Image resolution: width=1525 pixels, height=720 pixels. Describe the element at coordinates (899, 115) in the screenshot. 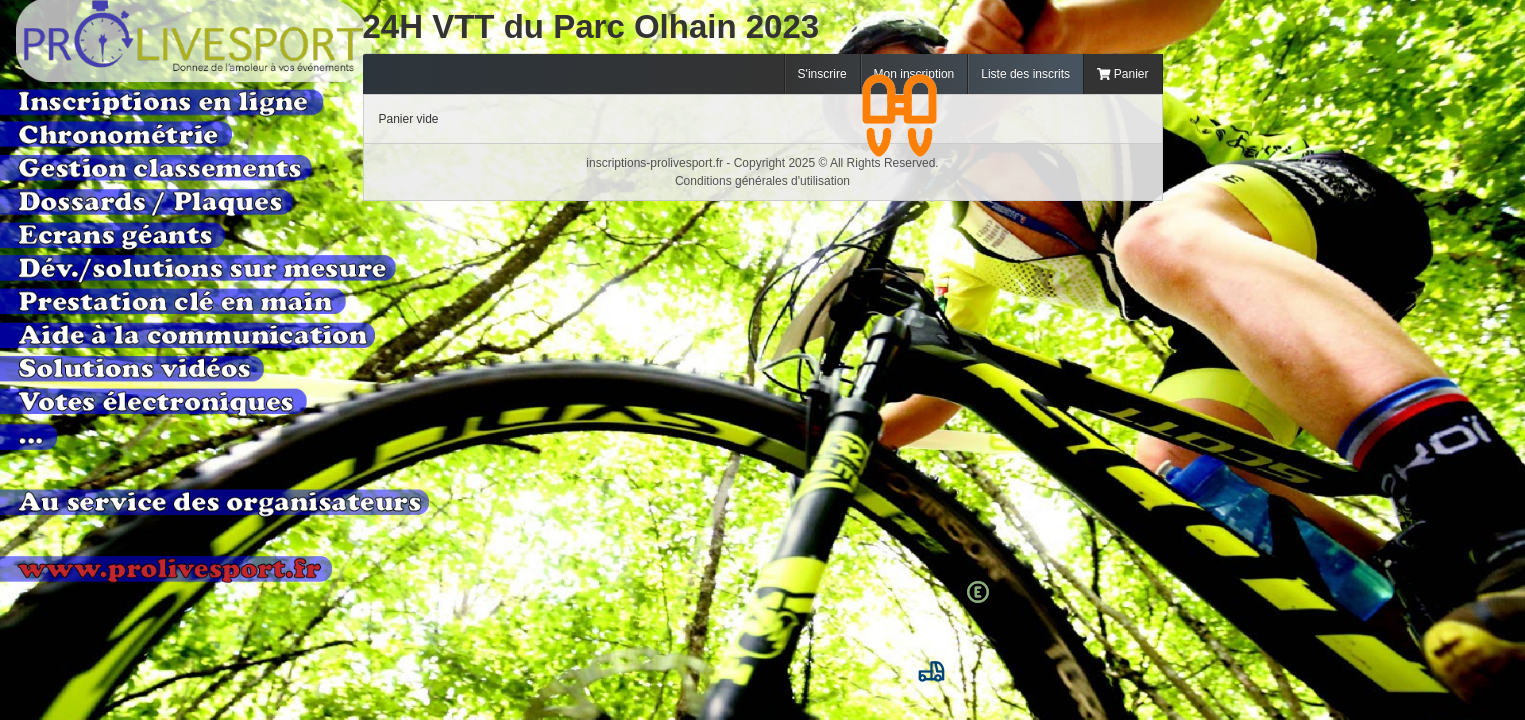

I see `access jetpack or boost feature` at that location.